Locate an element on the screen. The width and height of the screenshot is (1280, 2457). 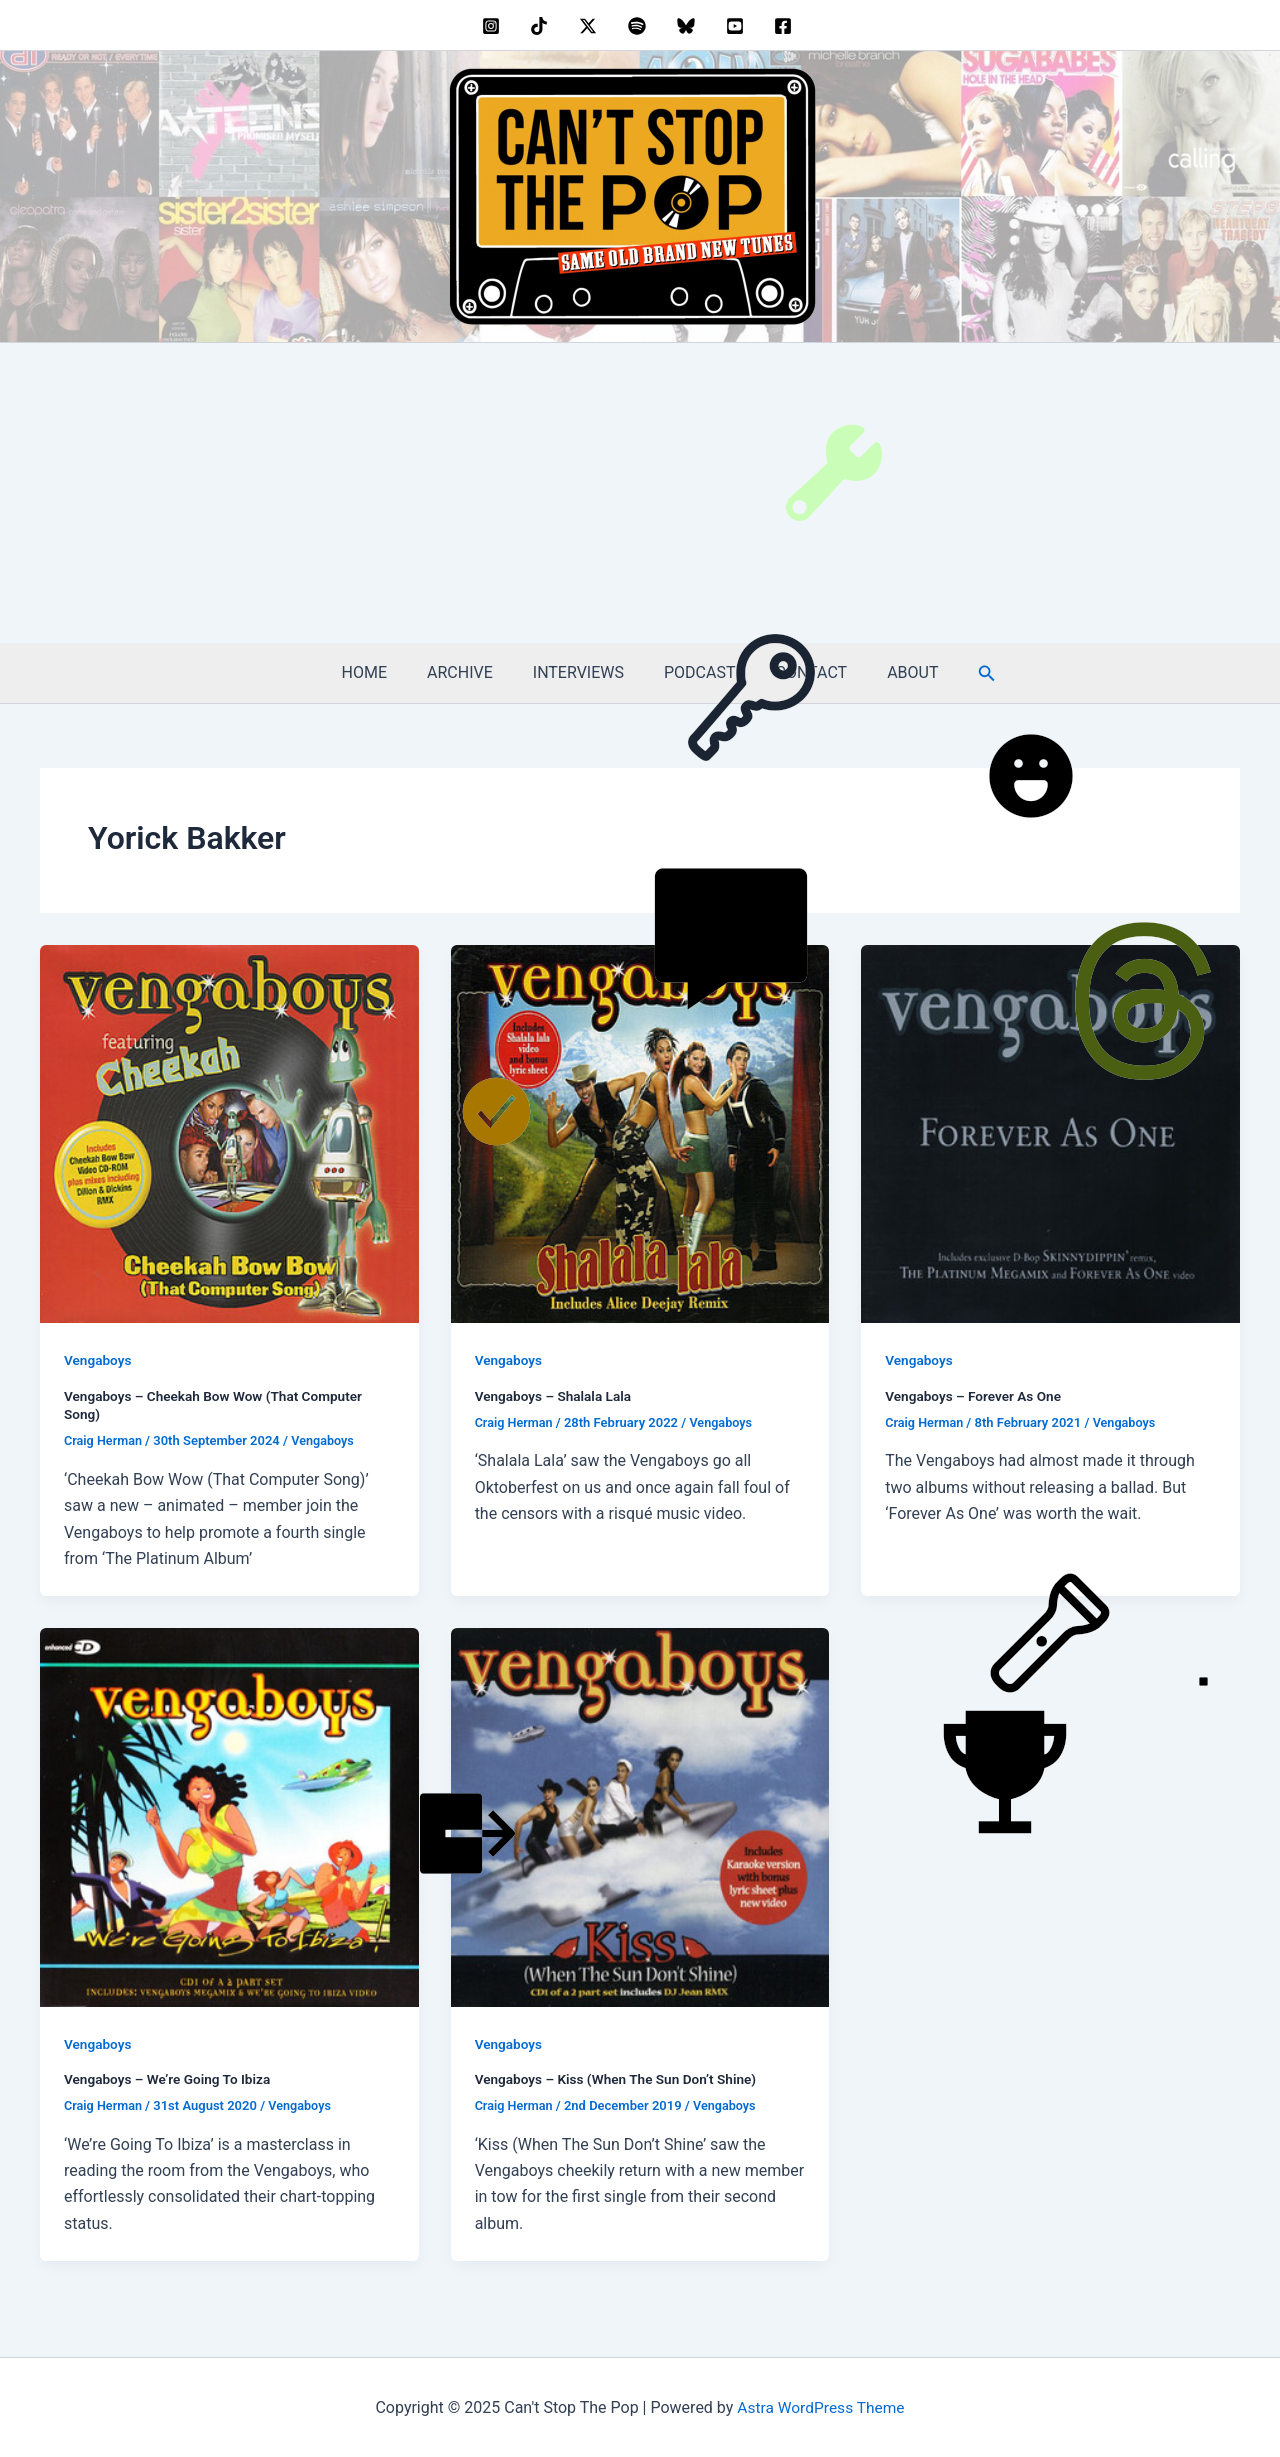
access settings or configuration options is located at coordinates (834, 473).